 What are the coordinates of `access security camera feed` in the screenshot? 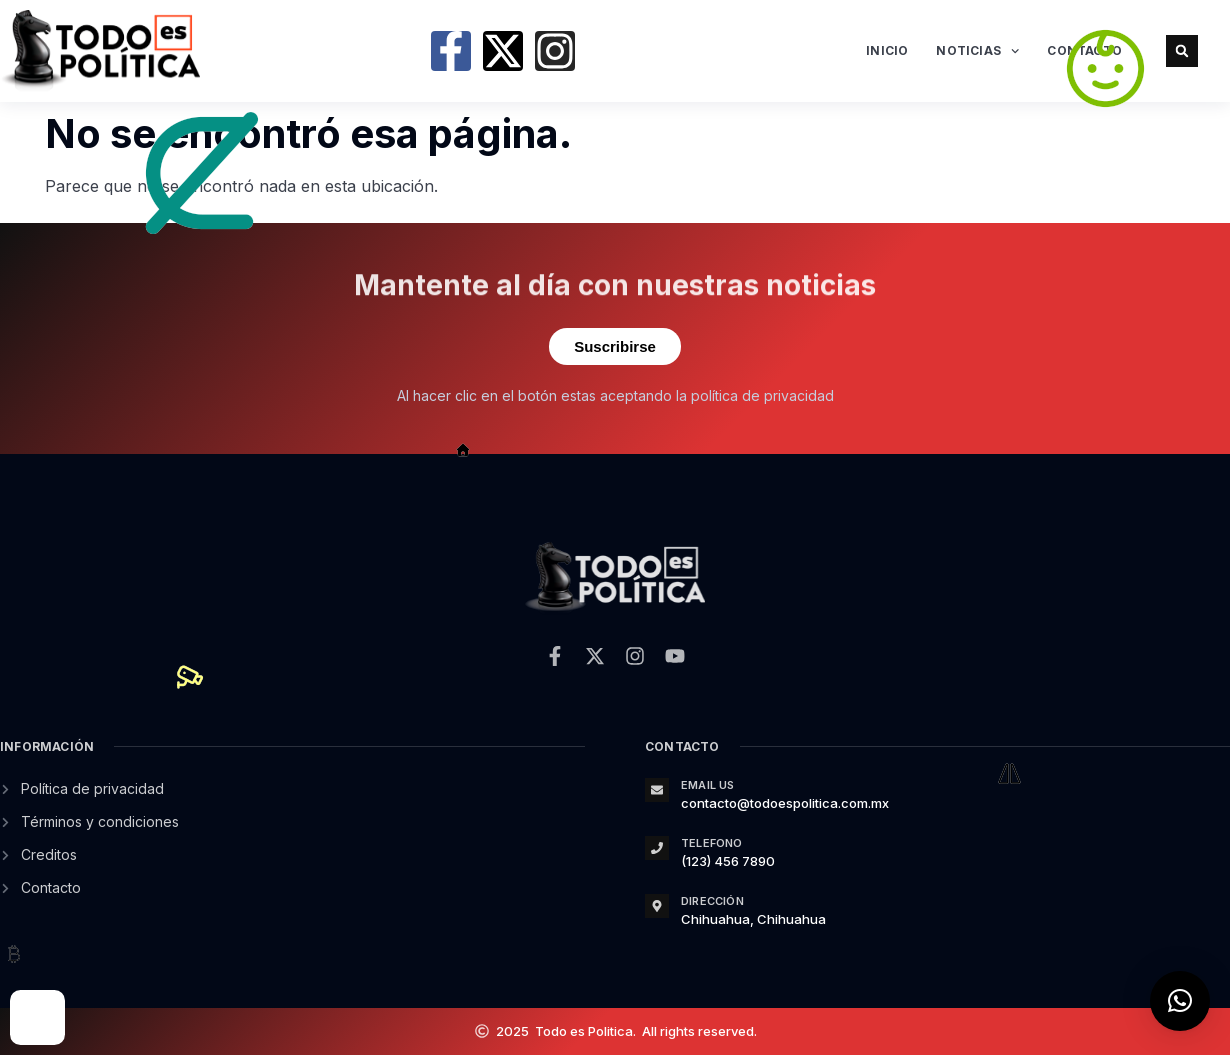 It's located at (190, 676).